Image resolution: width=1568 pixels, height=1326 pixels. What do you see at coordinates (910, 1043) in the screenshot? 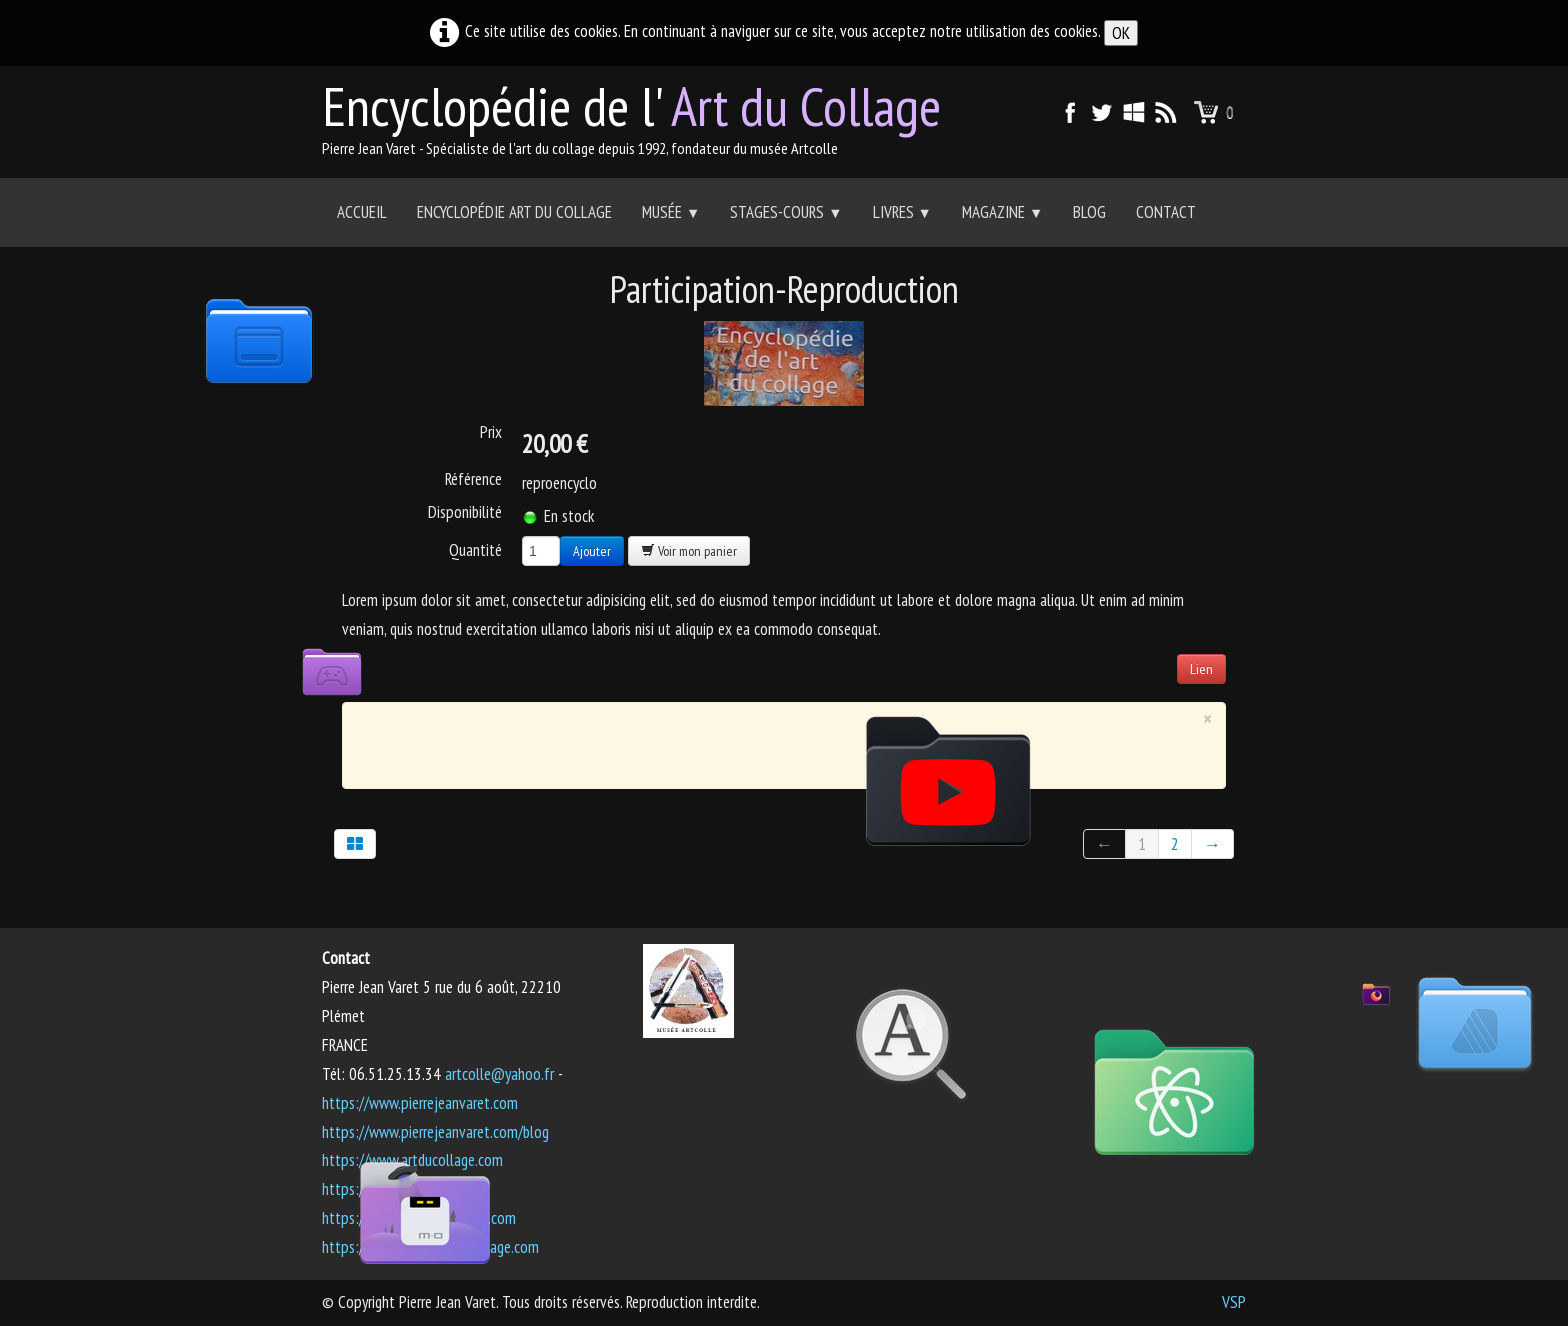
I see `search within a project` at bounding box center [910, 1043].